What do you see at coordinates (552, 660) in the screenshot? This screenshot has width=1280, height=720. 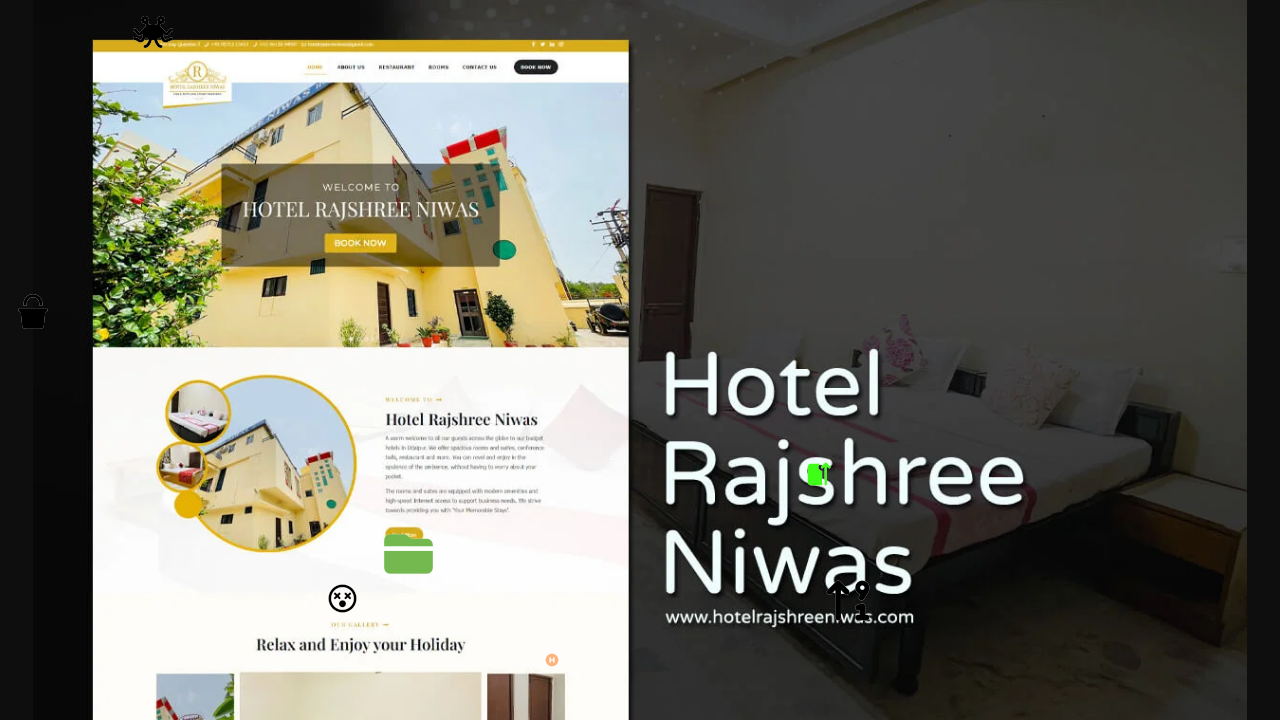 I see `indicates a hospital or medical facility nearby` at bounding box center [552, 660].